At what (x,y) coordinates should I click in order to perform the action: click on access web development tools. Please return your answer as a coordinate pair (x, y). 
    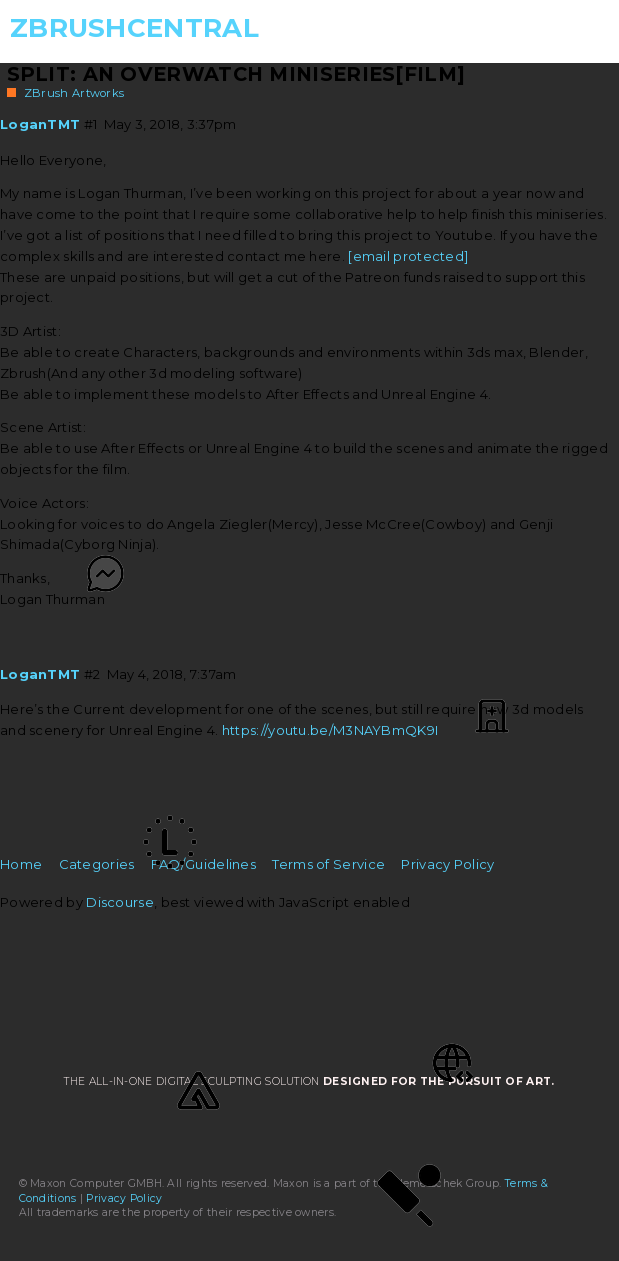
    Looking at the image, I should click on (452, 1063).